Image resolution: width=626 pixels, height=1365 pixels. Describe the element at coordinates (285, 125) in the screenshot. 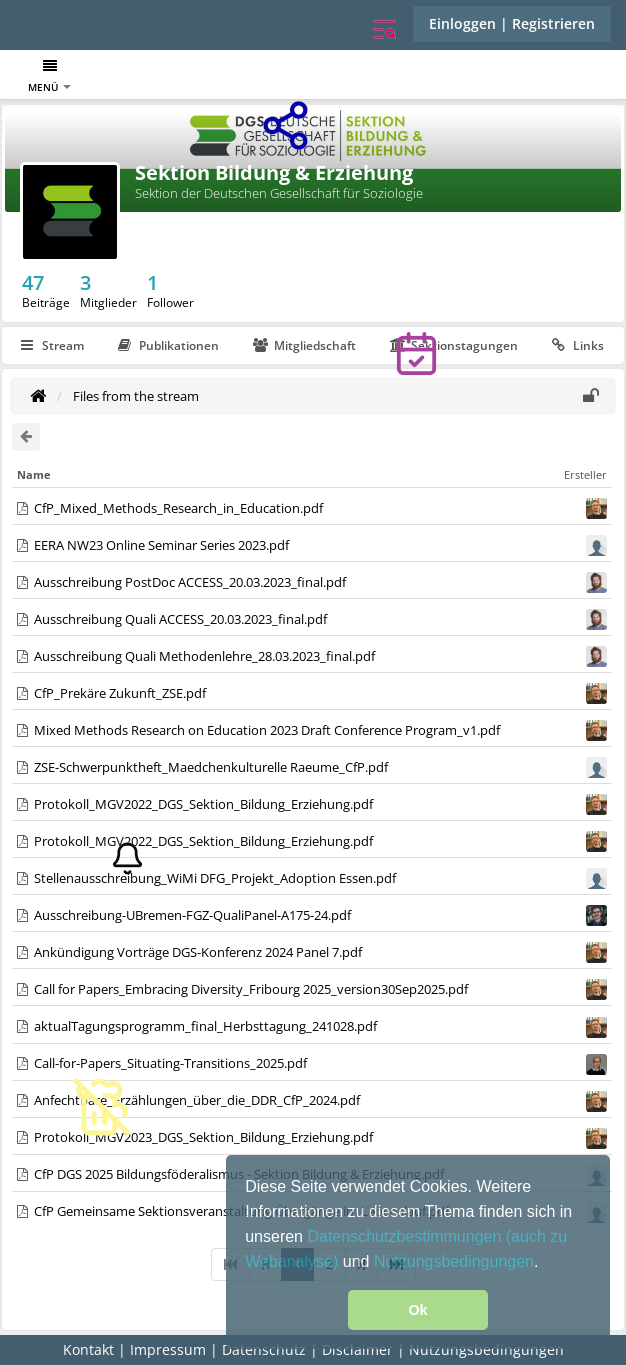

I see `share content with others` at that location.